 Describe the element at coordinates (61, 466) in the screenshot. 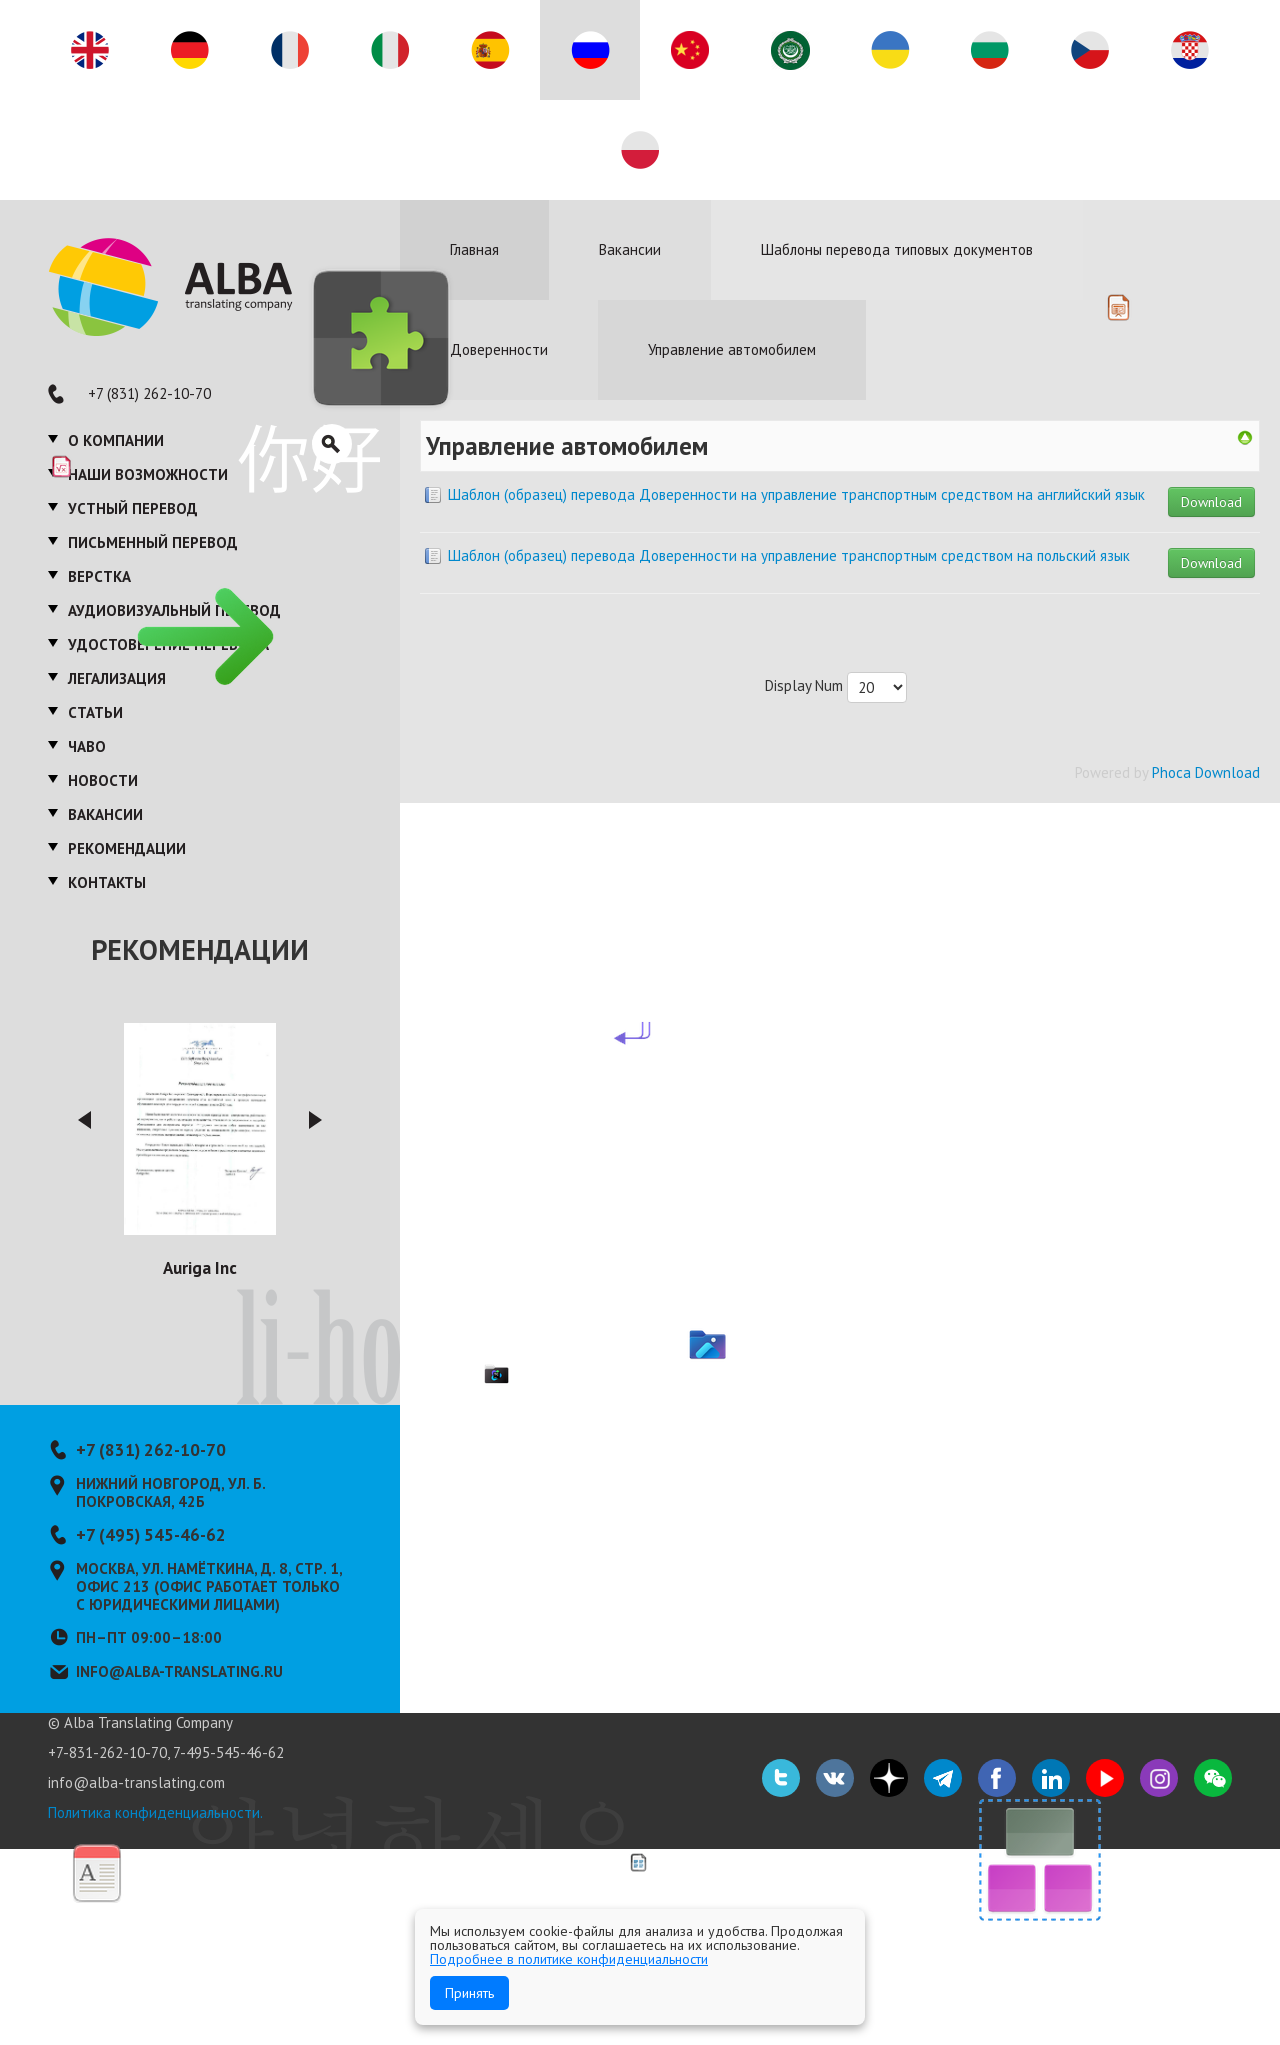

I see `libreoffice math formula template file` at that location.